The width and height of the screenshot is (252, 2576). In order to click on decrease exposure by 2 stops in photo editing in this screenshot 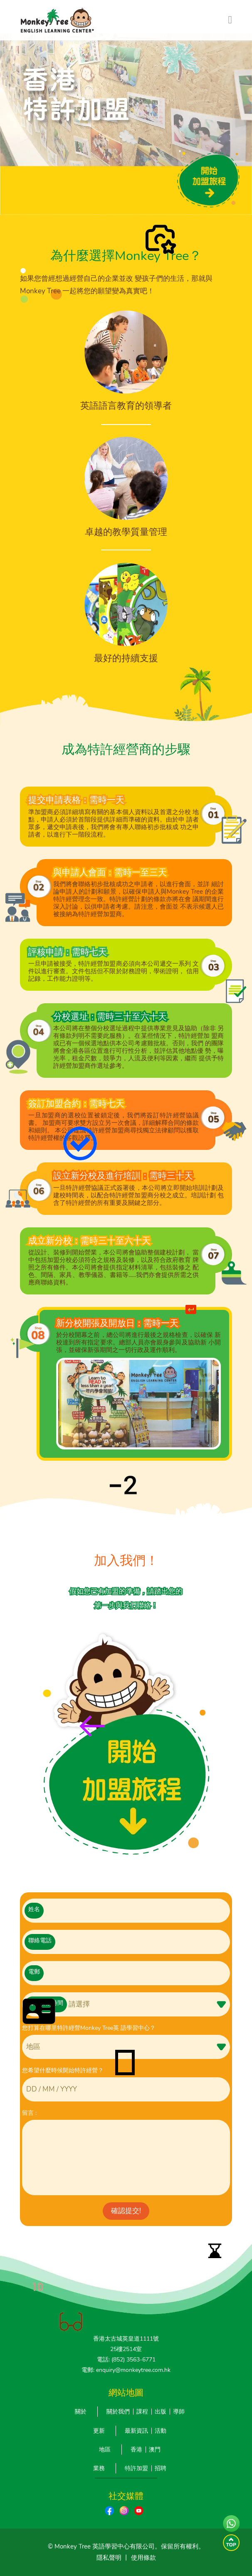, I will do `click(124, 1486)`.